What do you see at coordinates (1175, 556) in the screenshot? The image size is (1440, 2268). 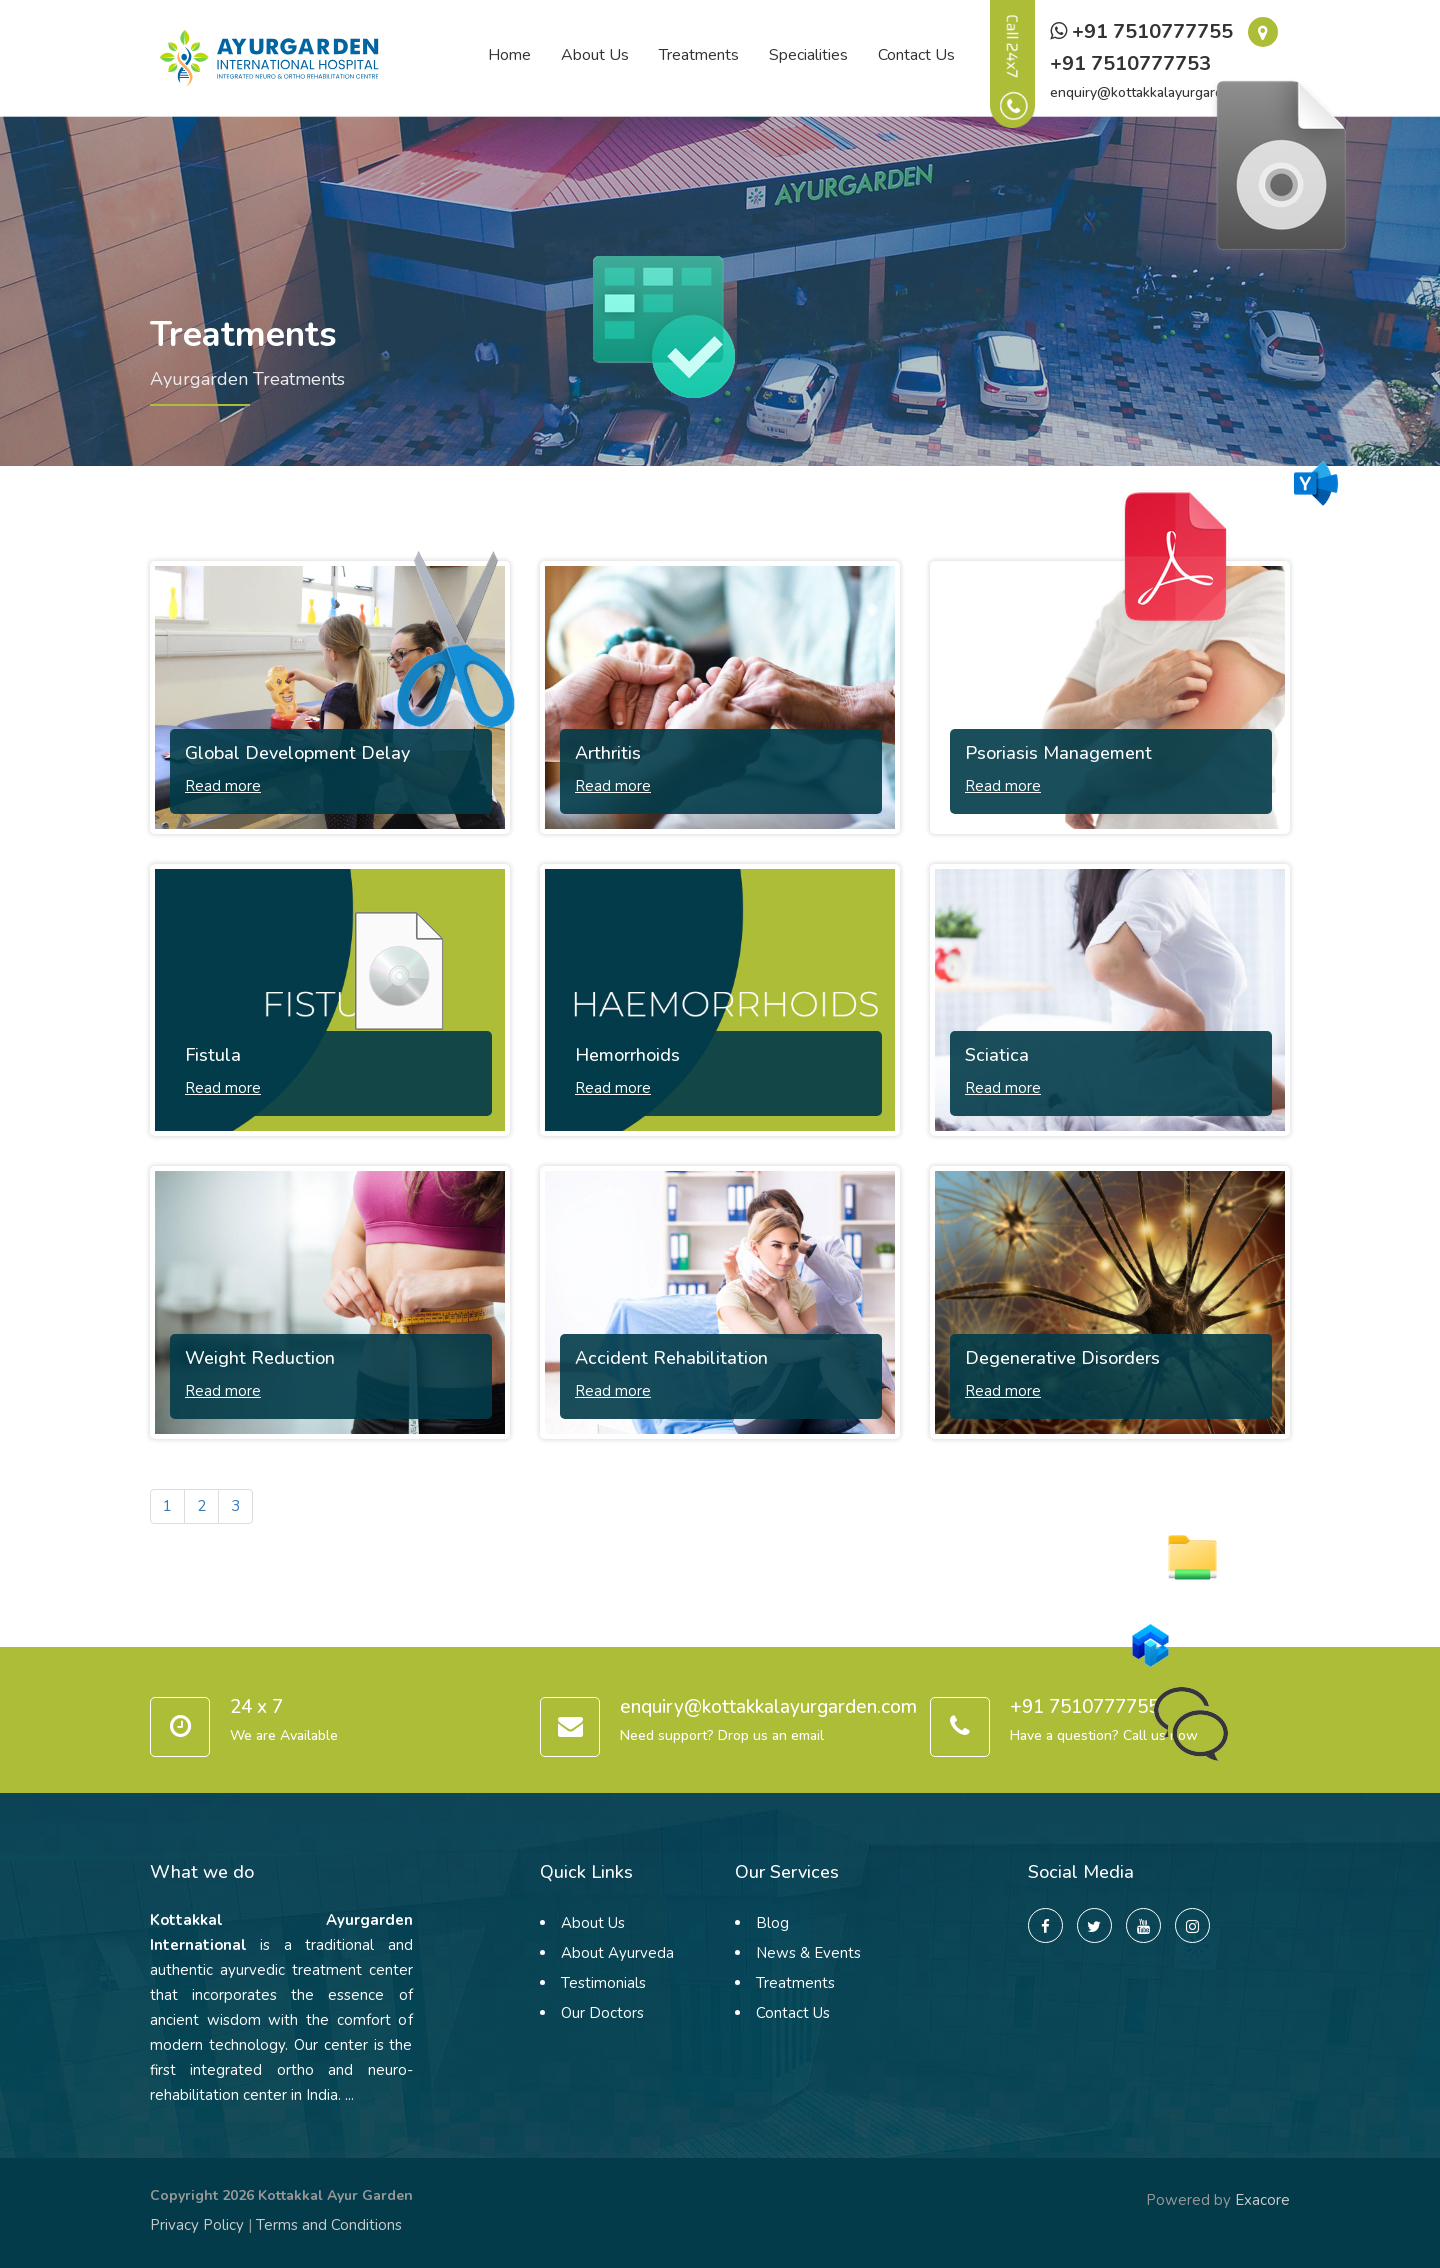 I see `open a compressed pdf document` at bounding box center [1175, 556].